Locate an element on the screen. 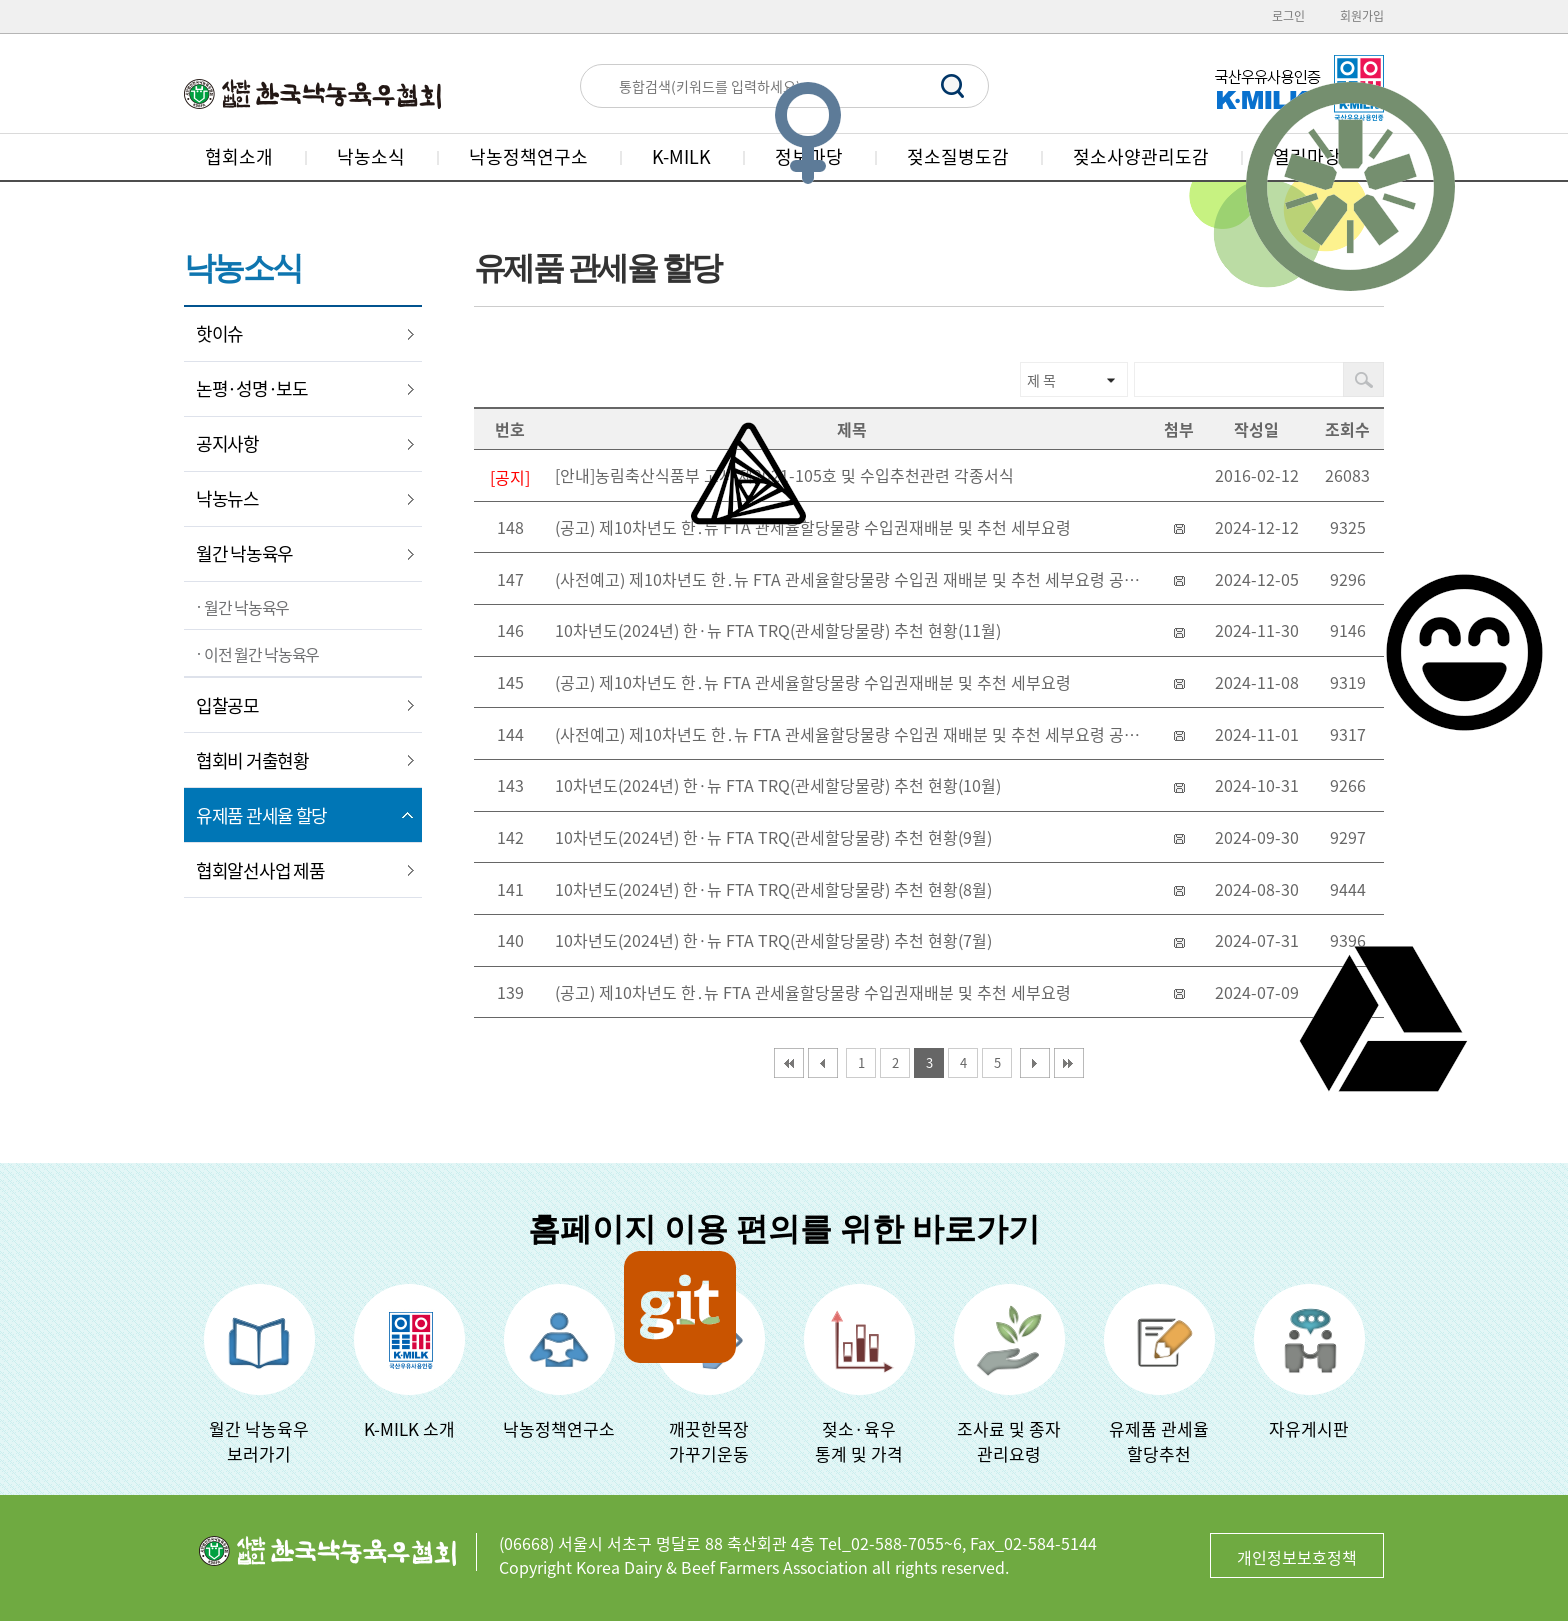  open the Affine app is located at coordinates (748, 473).